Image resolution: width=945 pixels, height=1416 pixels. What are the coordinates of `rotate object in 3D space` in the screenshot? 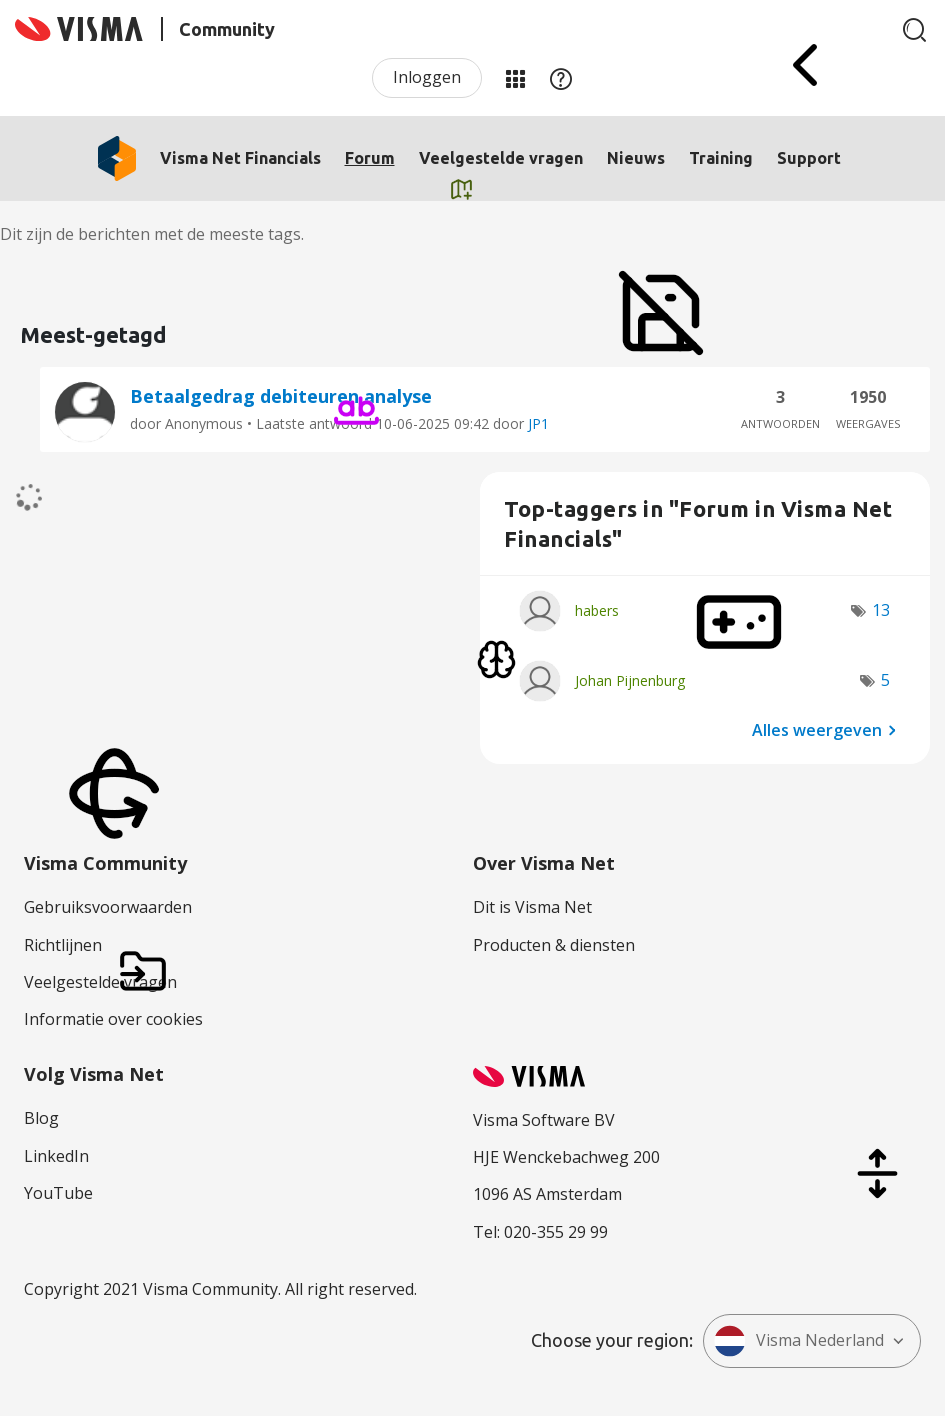 It's located at (114, 793).